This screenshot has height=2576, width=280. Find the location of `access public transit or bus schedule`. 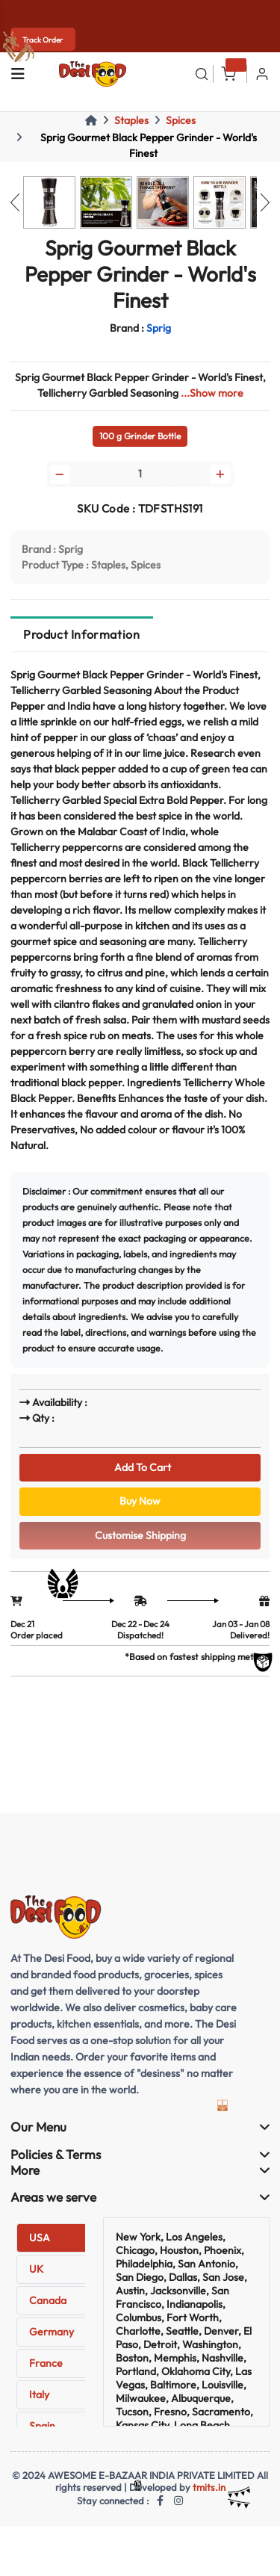

access public transit or bus schedule is located at coordinates (223, 2105).